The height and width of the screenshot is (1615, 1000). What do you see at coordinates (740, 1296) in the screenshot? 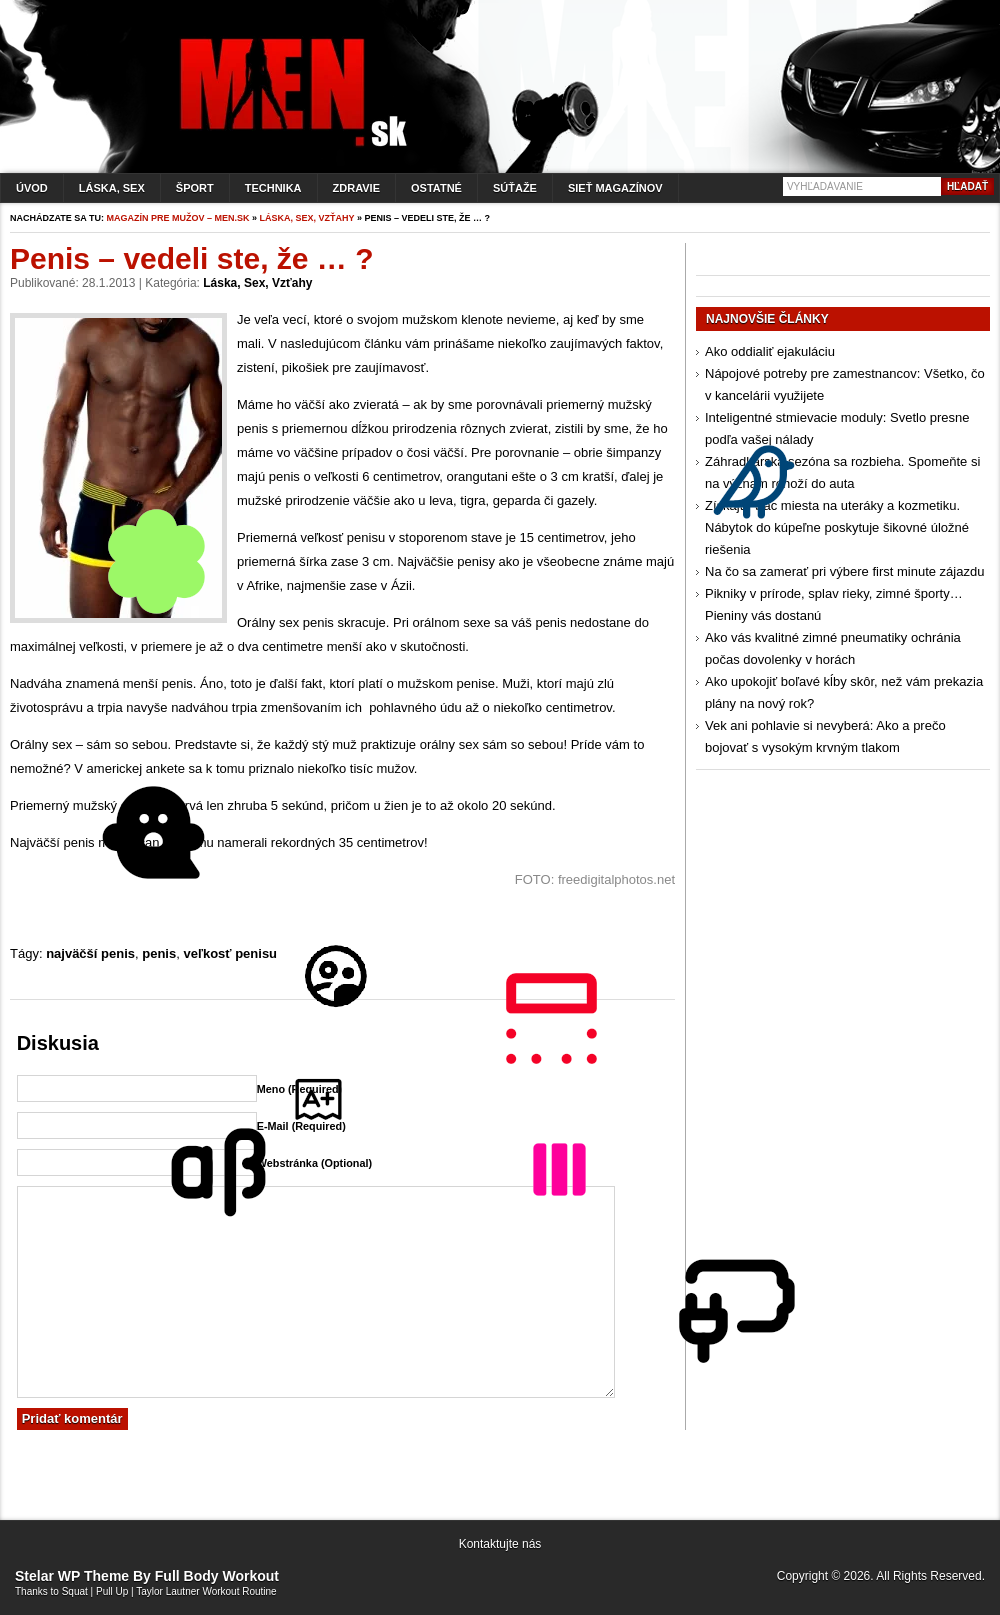
I see `battery currently charging at medium level` at bounding box center [740, 1296].